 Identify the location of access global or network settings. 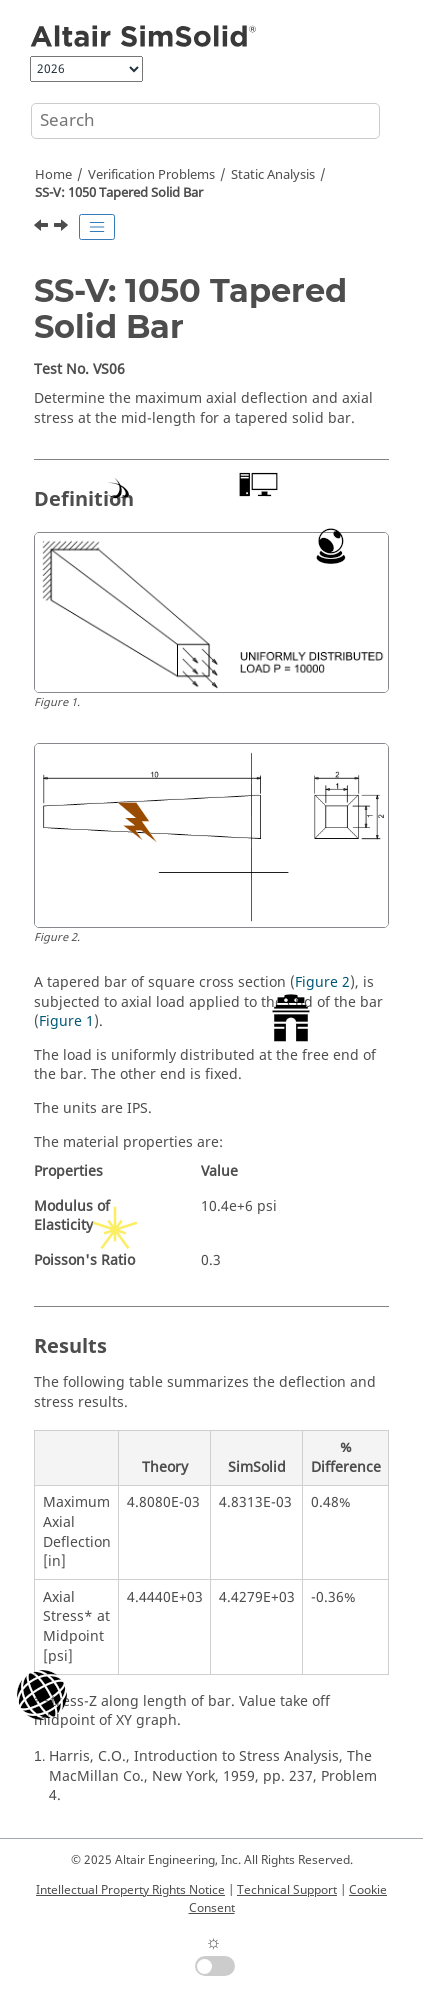
(42, 1695).